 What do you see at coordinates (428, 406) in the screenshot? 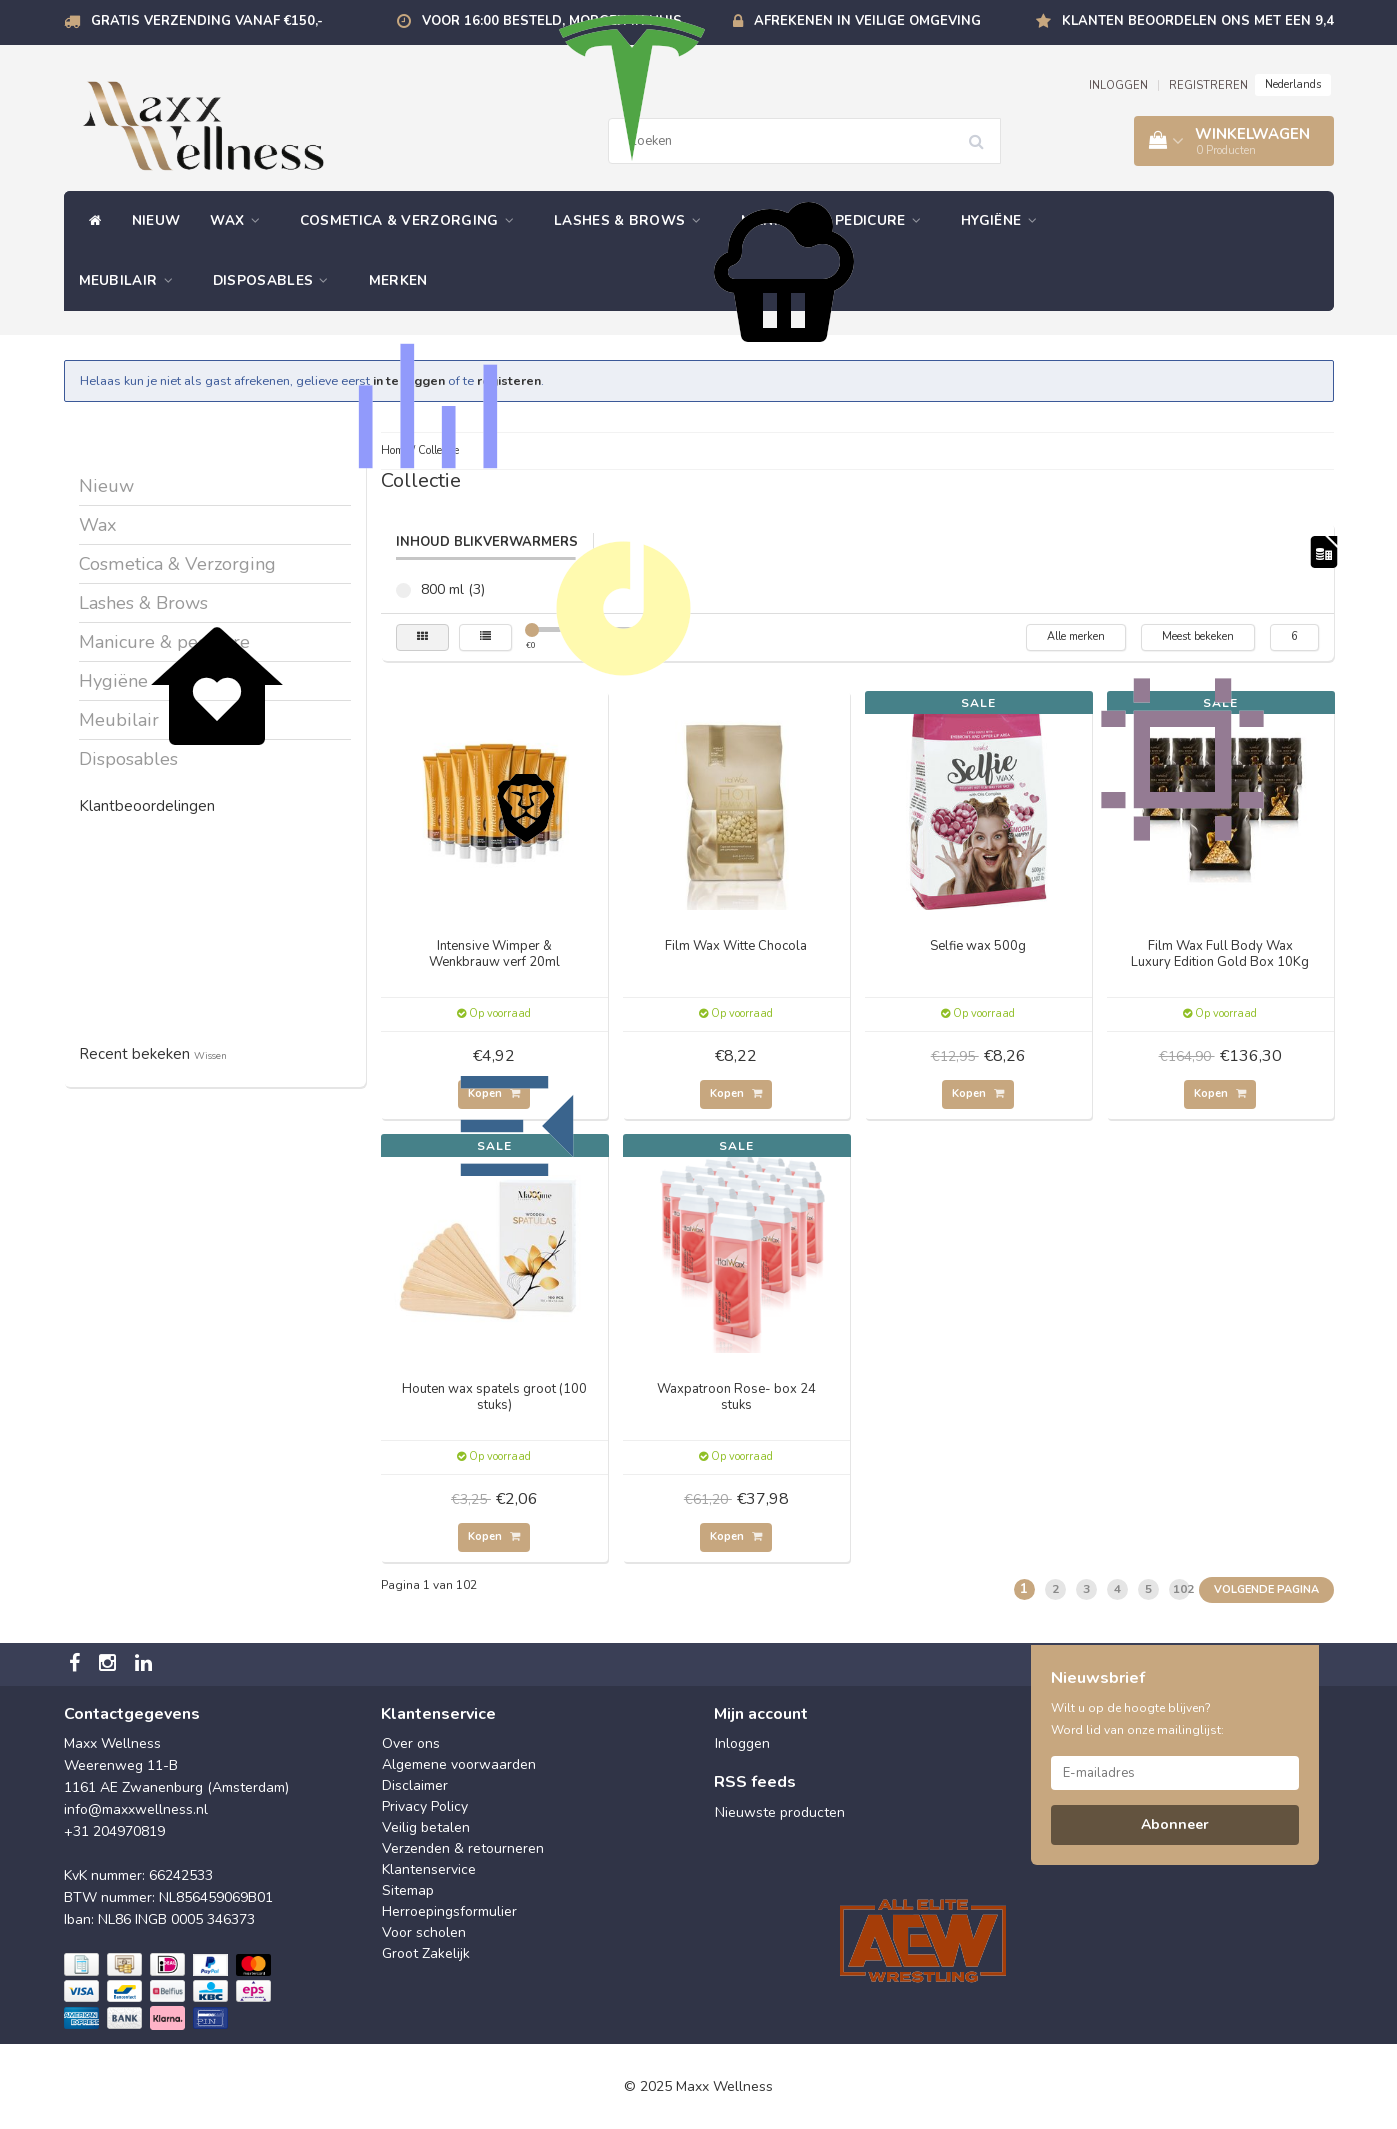
I see `open rhythm music streaming app` at bounding box center [428, 406].